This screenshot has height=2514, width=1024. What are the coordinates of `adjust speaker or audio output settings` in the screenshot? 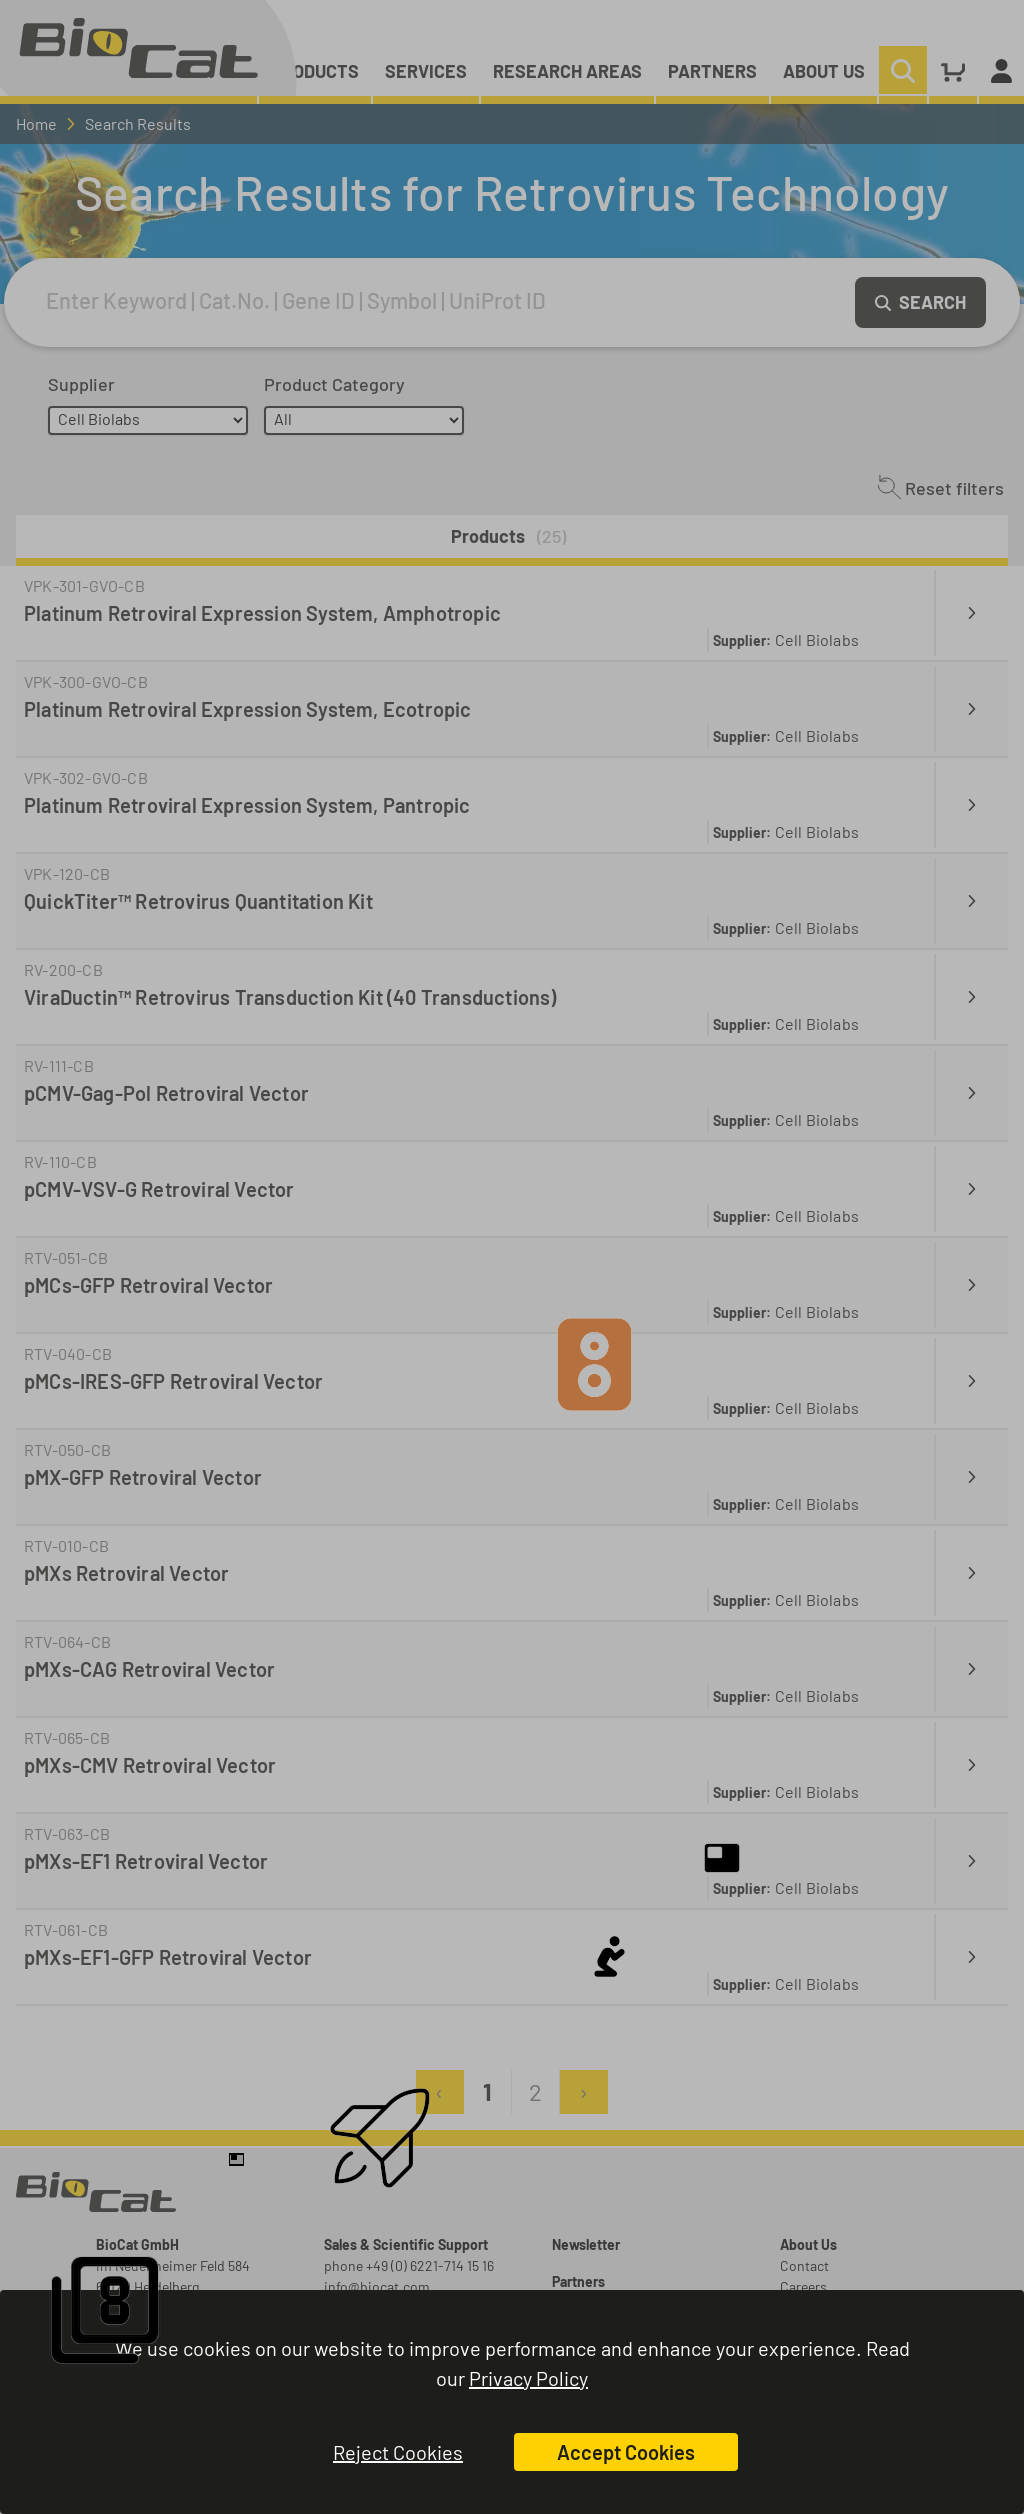 It's located at (594, 1364).